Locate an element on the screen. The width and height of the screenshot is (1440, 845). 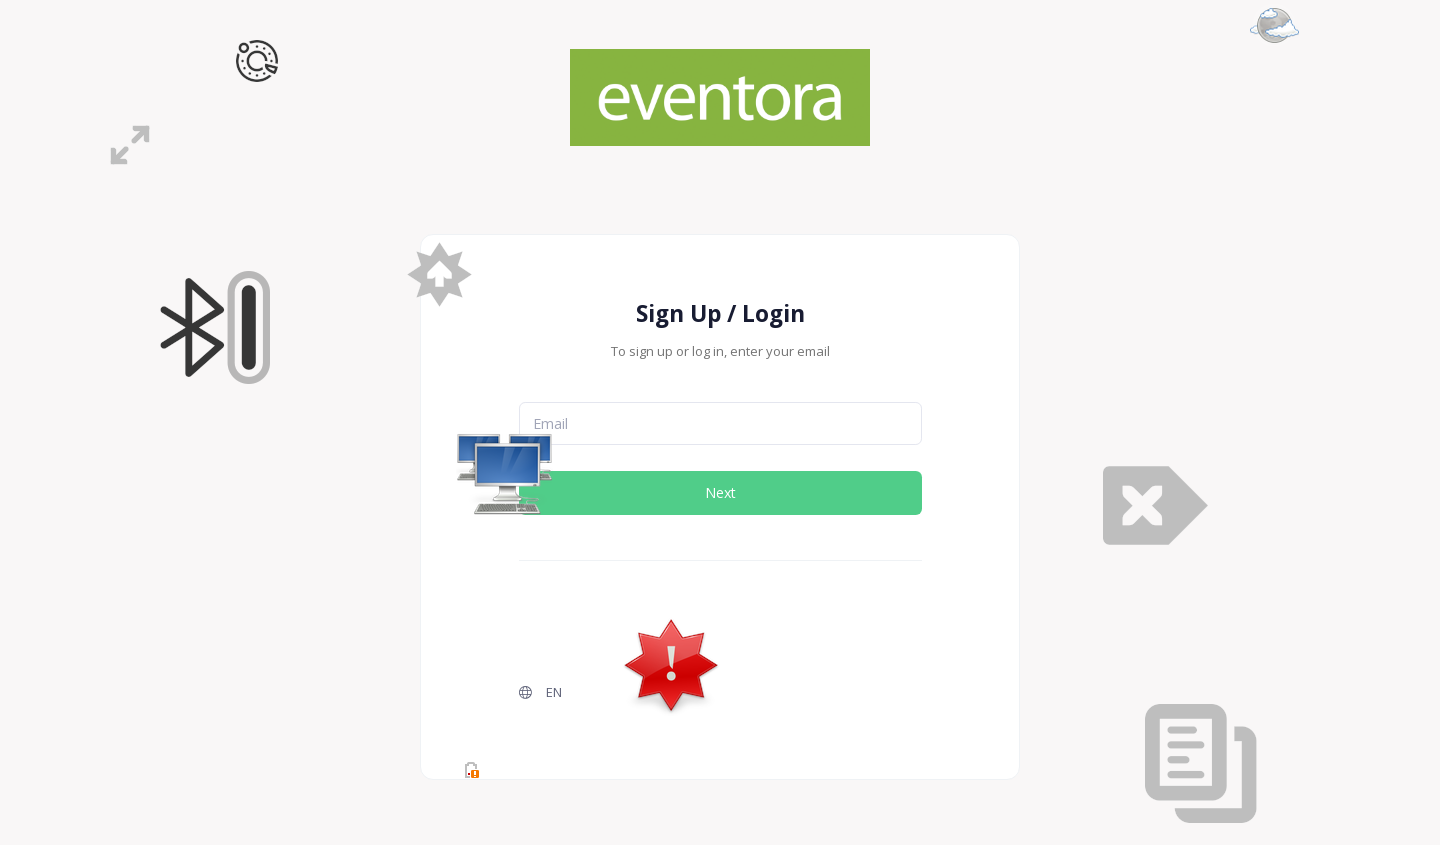
indicates partly cloudy conditions at night is located at coordinates (1274, 25).